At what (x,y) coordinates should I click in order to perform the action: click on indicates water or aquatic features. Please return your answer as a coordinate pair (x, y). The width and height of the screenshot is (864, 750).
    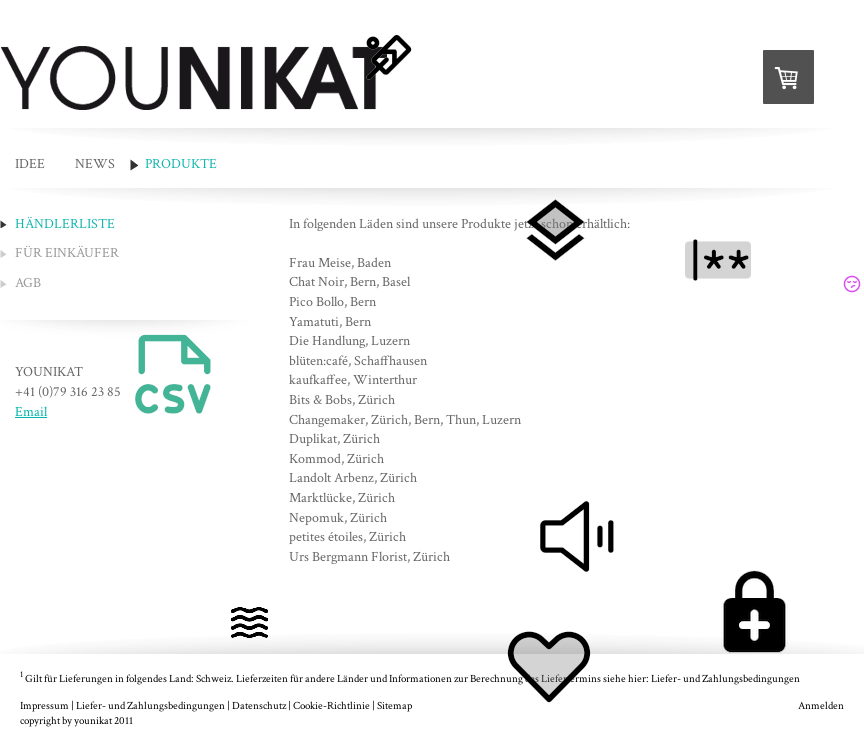
    Looking at the image, I should click on (249, 622).